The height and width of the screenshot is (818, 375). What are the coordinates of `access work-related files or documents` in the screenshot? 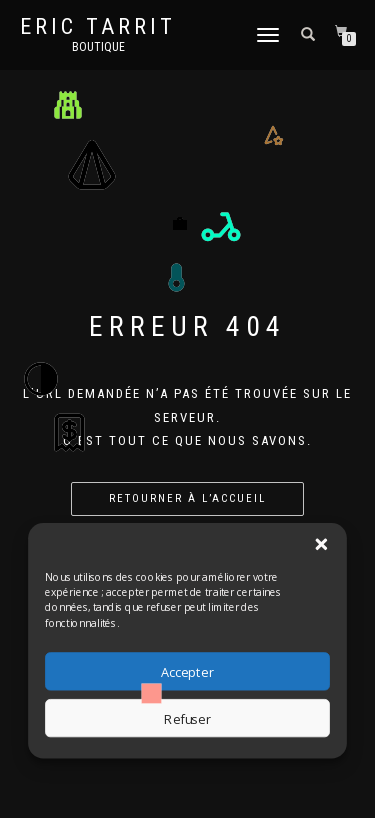 It's located at (180, 224).